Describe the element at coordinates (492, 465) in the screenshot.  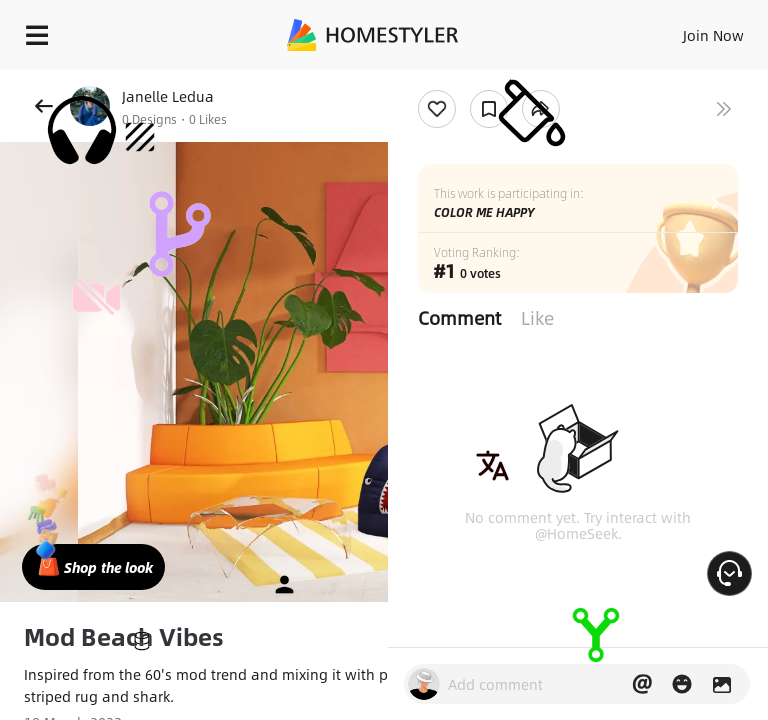
I see `change language settings` at that location.